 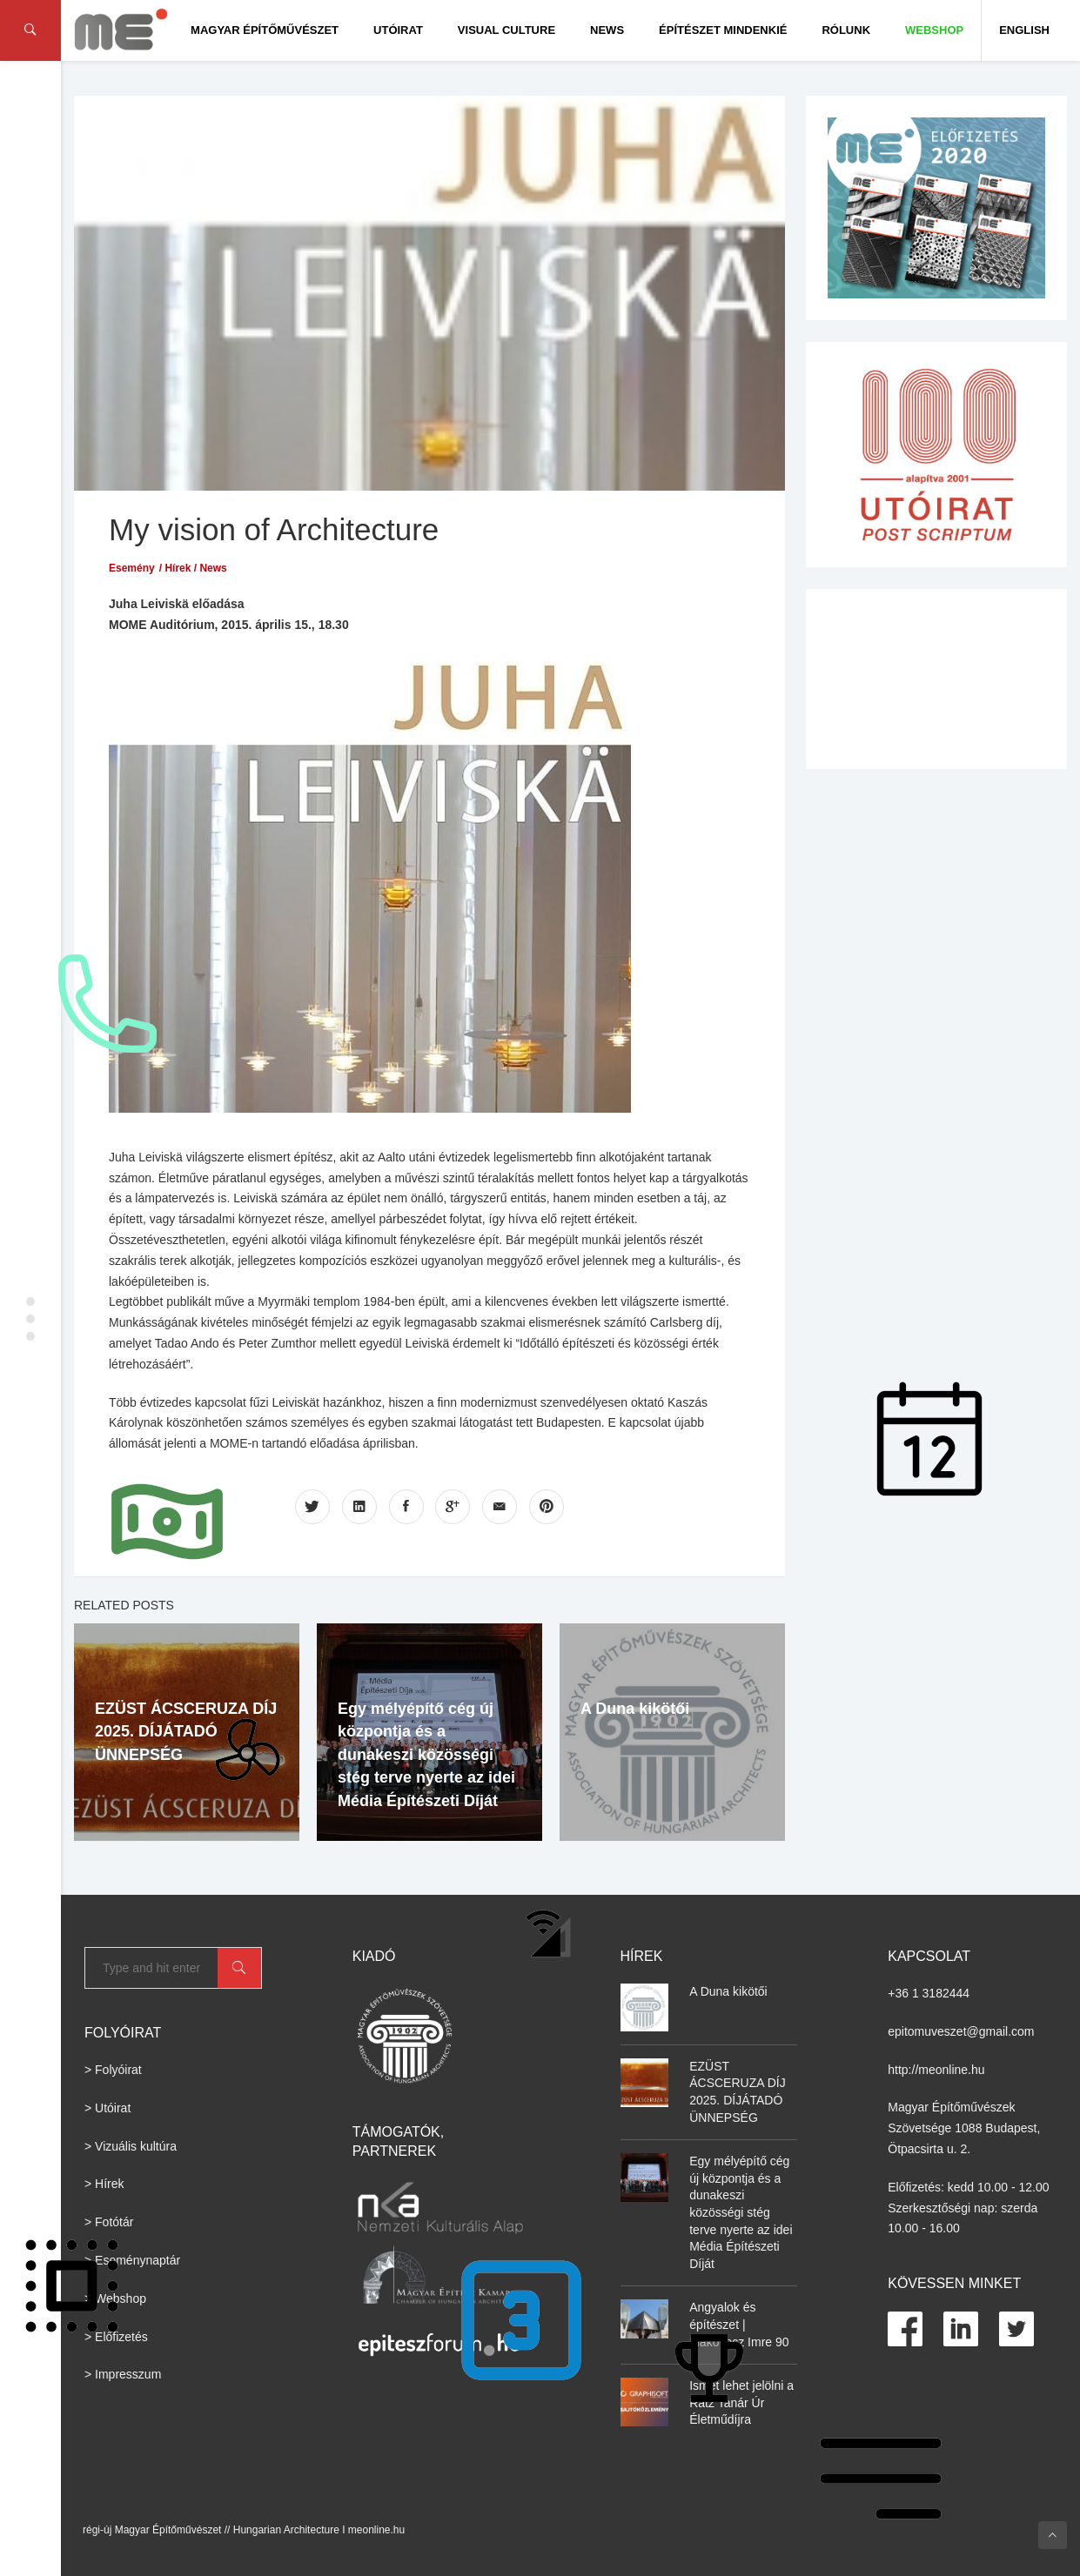 What do you see at coordinates (546, 1932) in the screenshot?
I see `indicates wifi connection with cellular backup` at bounding box center [546, 1932].